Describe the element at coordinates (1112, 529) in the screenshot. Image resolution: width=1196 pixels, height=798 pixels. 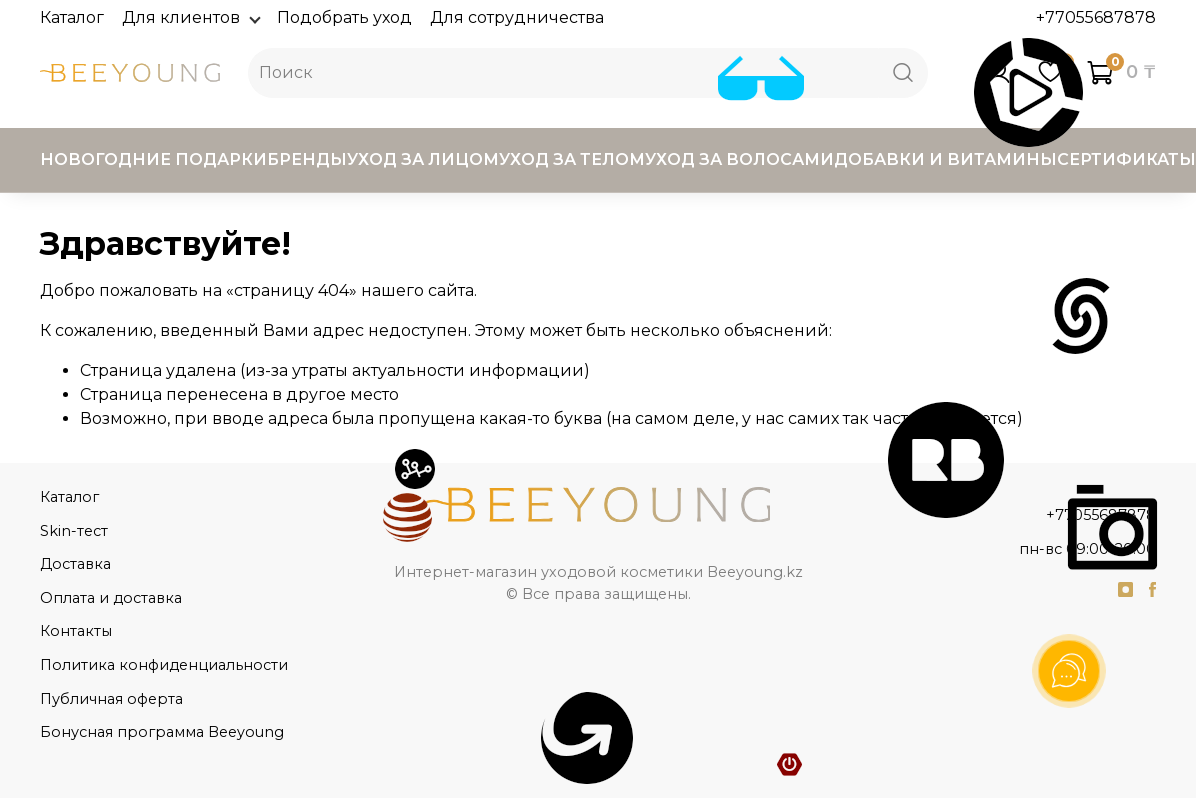
I see `open camera to take a photo` at that location.